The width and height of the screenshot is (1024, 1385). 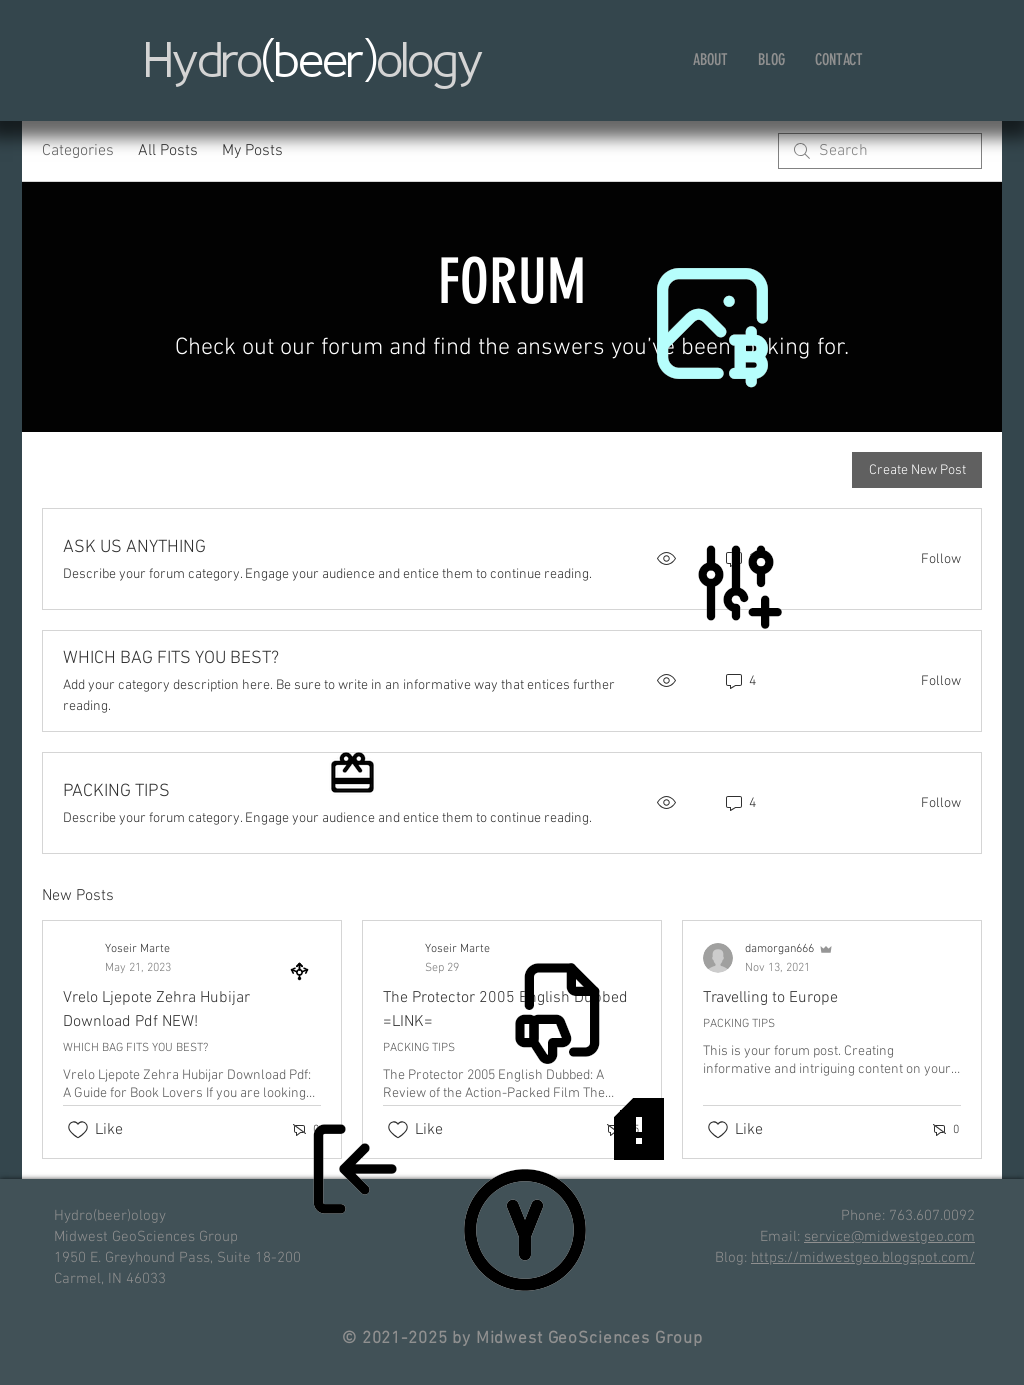 What do you see at coordinates (736, 583) in the screenshot?
I see `add a new filter or setting option` at bounding box center [736, 583].